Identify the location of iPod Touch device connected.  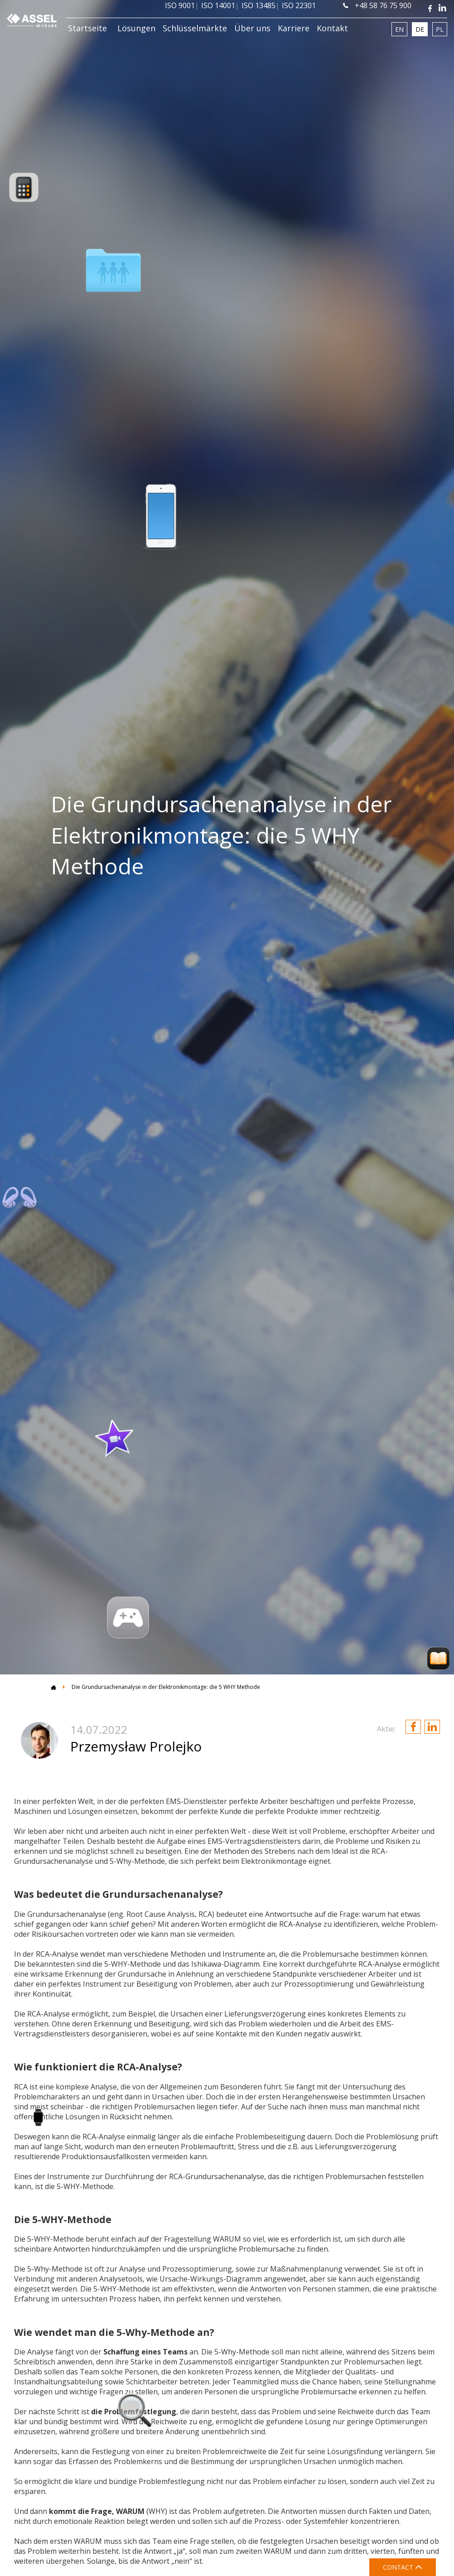
(161, 517).